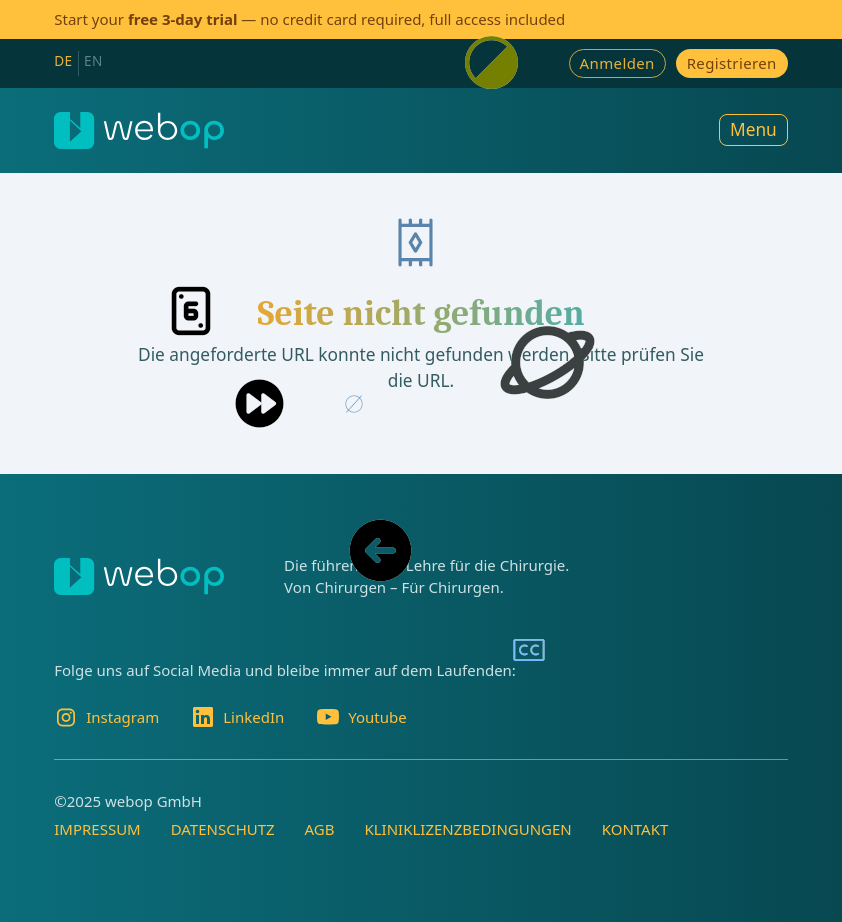  I want to click on go back to the previous screen, so click(380, 550).